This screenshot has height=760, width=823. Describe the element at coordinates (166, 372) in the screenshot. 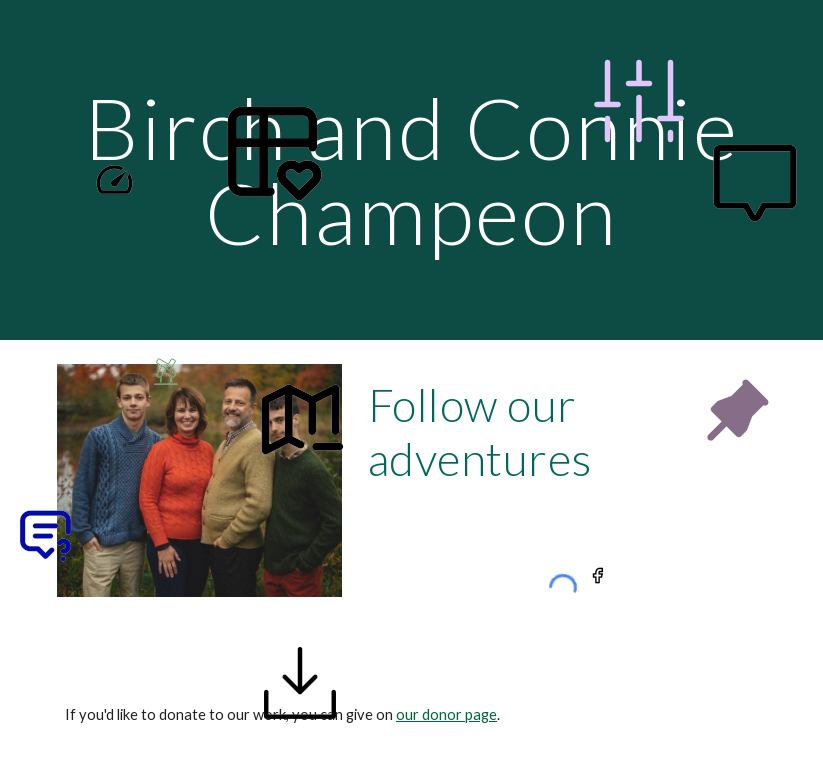

I see `access wind energy or renewable power settings` at that location.